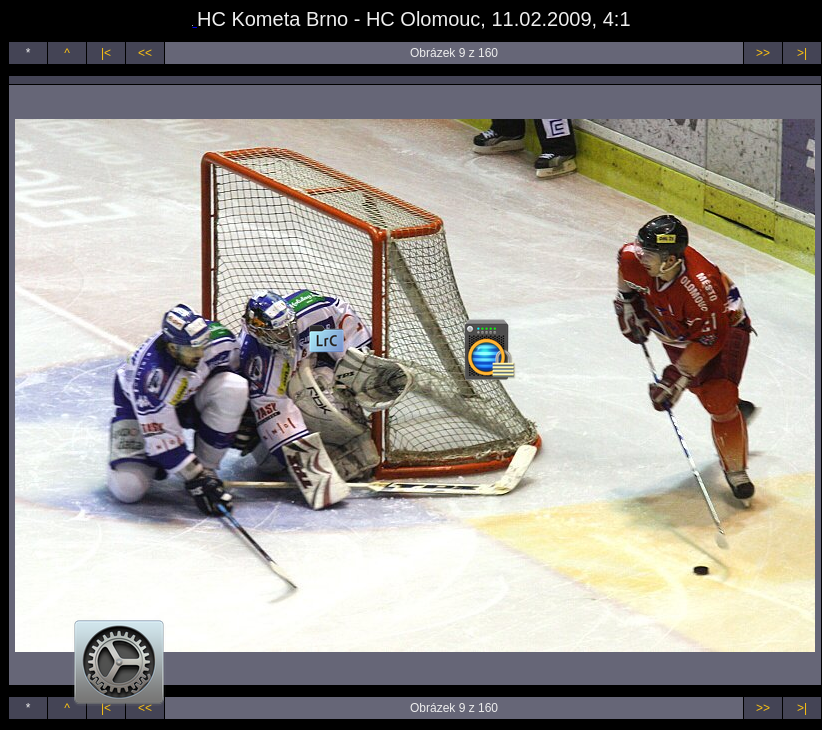 The width and height of the screenshot is (822, 730). Describe the element at coordinates (326, 339) in the screenshot. I see `open folder containing adobe lightroom classic files` at that location.